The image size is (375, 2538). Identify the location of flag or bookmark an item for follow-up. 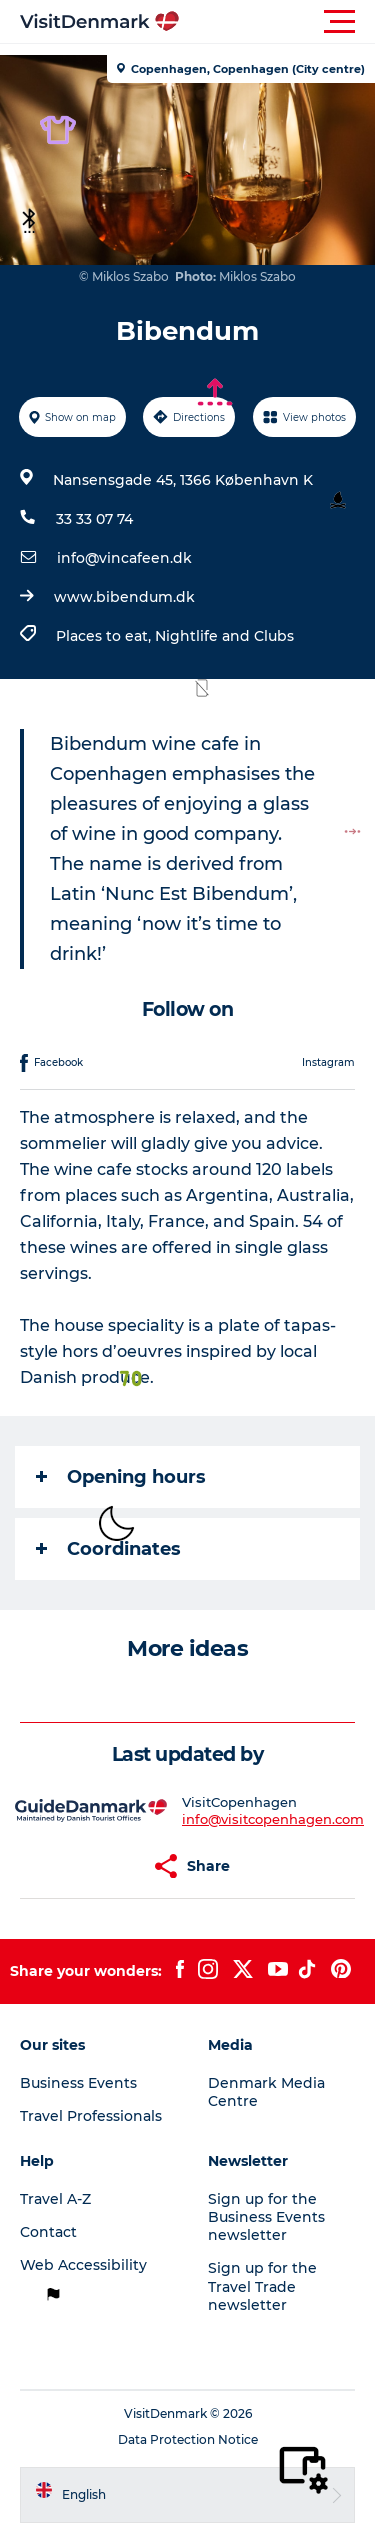
(53, 2294).